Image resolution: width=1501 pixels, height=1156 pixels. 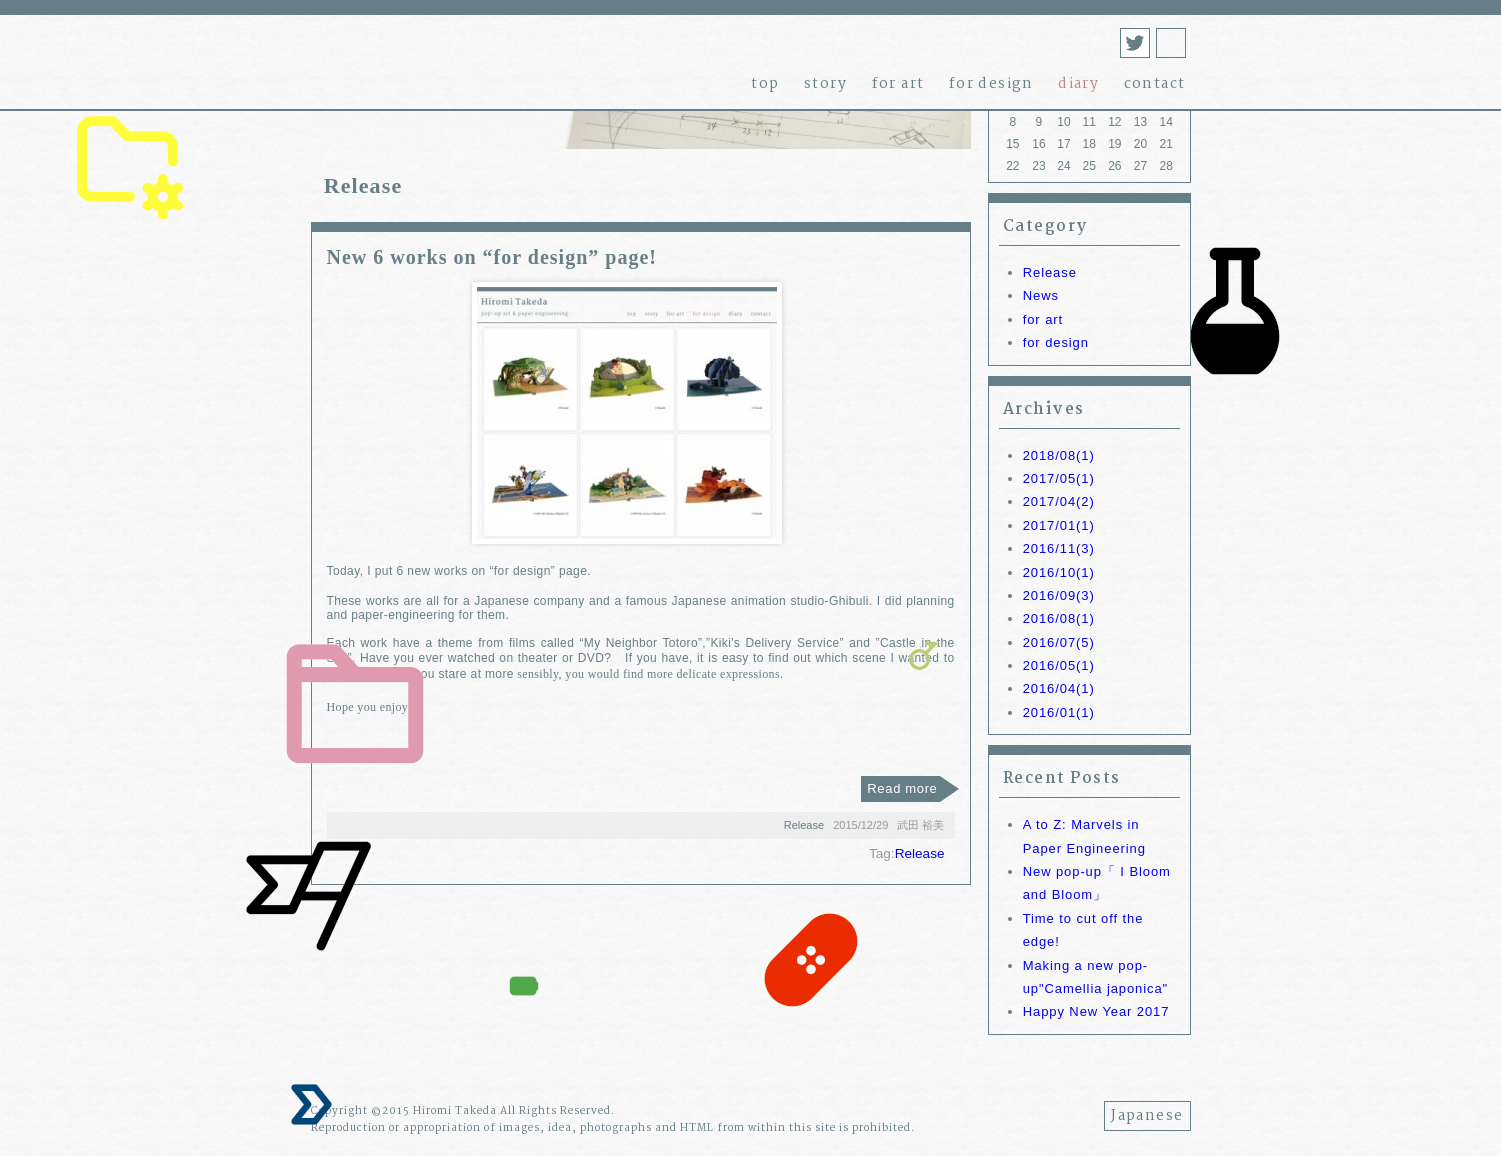 What do you see at coordinates (127, 161) in the screenshot?
I see `access folder settings` at bounding box center [127, 161].